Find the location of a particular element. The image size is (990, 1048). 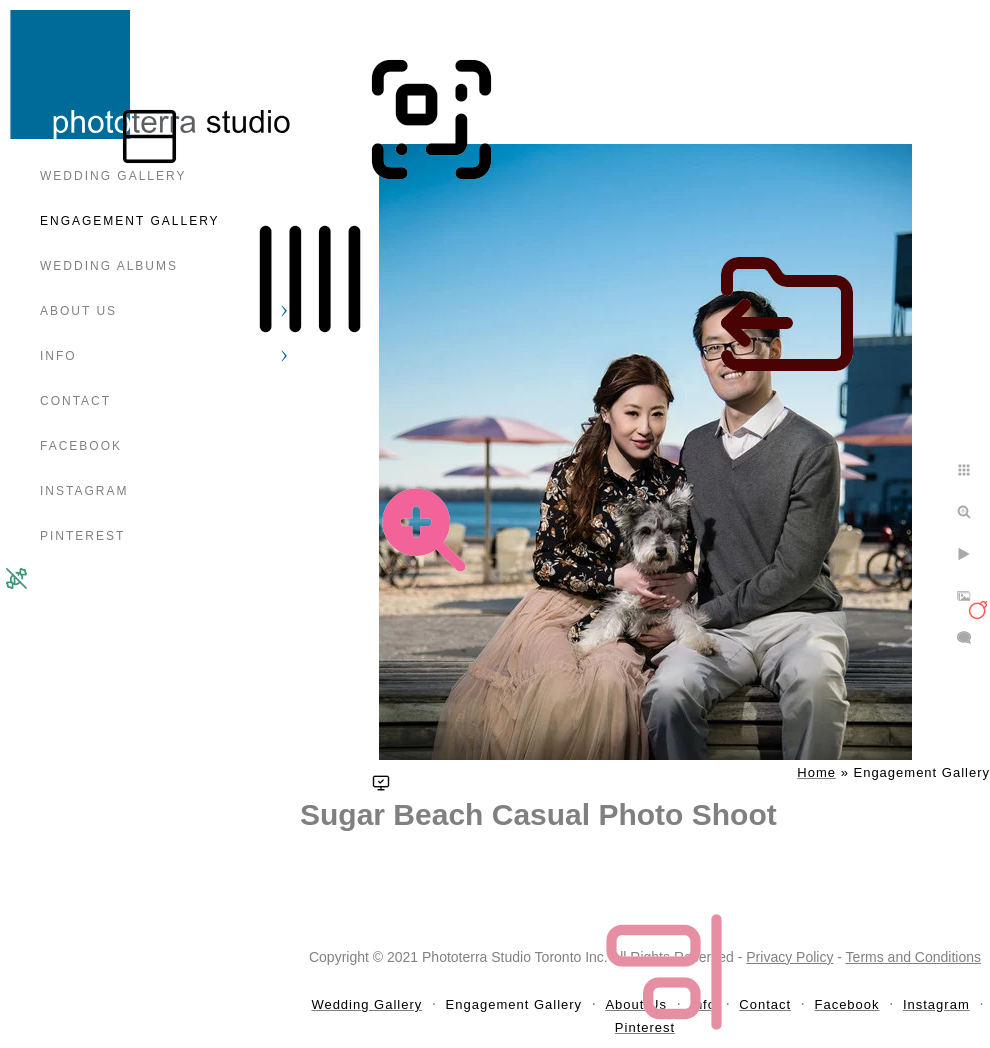

scan a QR code is located at coordinates (431, 119).